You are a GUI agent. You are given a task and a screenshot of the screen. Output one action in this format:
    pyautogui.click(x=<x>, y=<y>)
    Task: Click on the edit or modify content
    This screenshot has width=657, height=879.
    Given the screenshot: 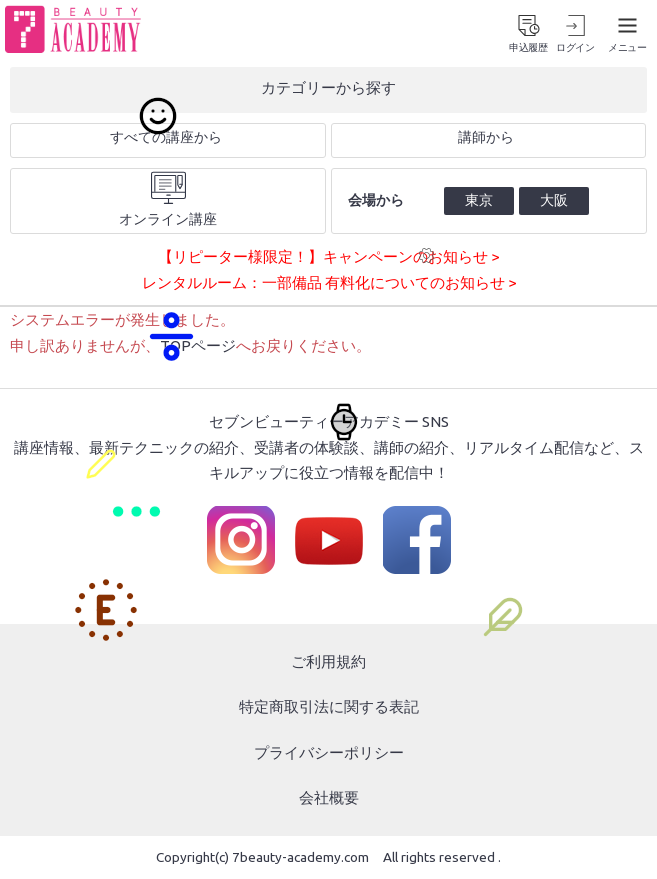 What is the action you would take?
    pyautogui.click(x=101, y=464)
    